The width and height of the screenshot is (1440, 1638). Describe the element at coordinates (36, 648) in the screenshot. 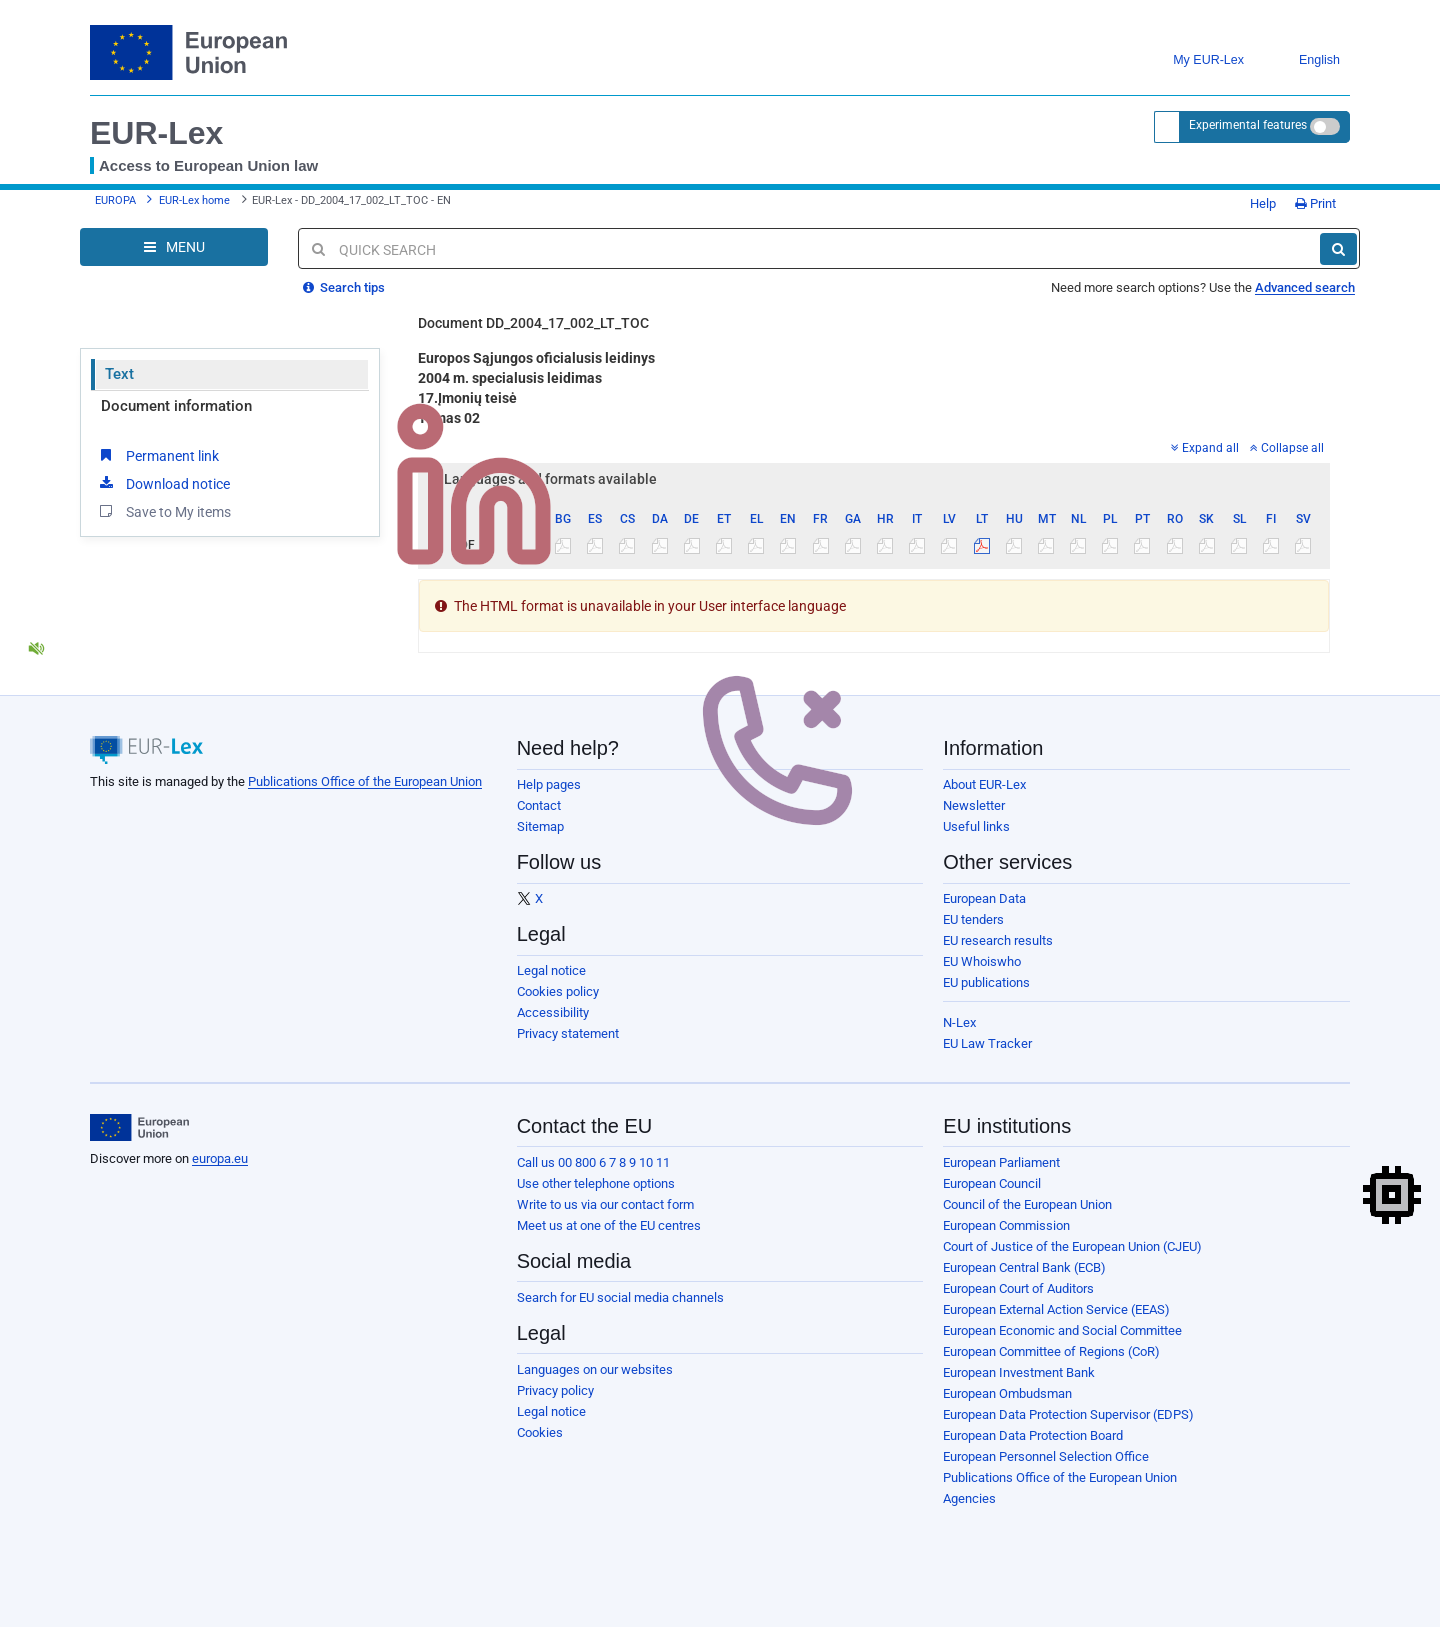

I see `mute audio` at that location.